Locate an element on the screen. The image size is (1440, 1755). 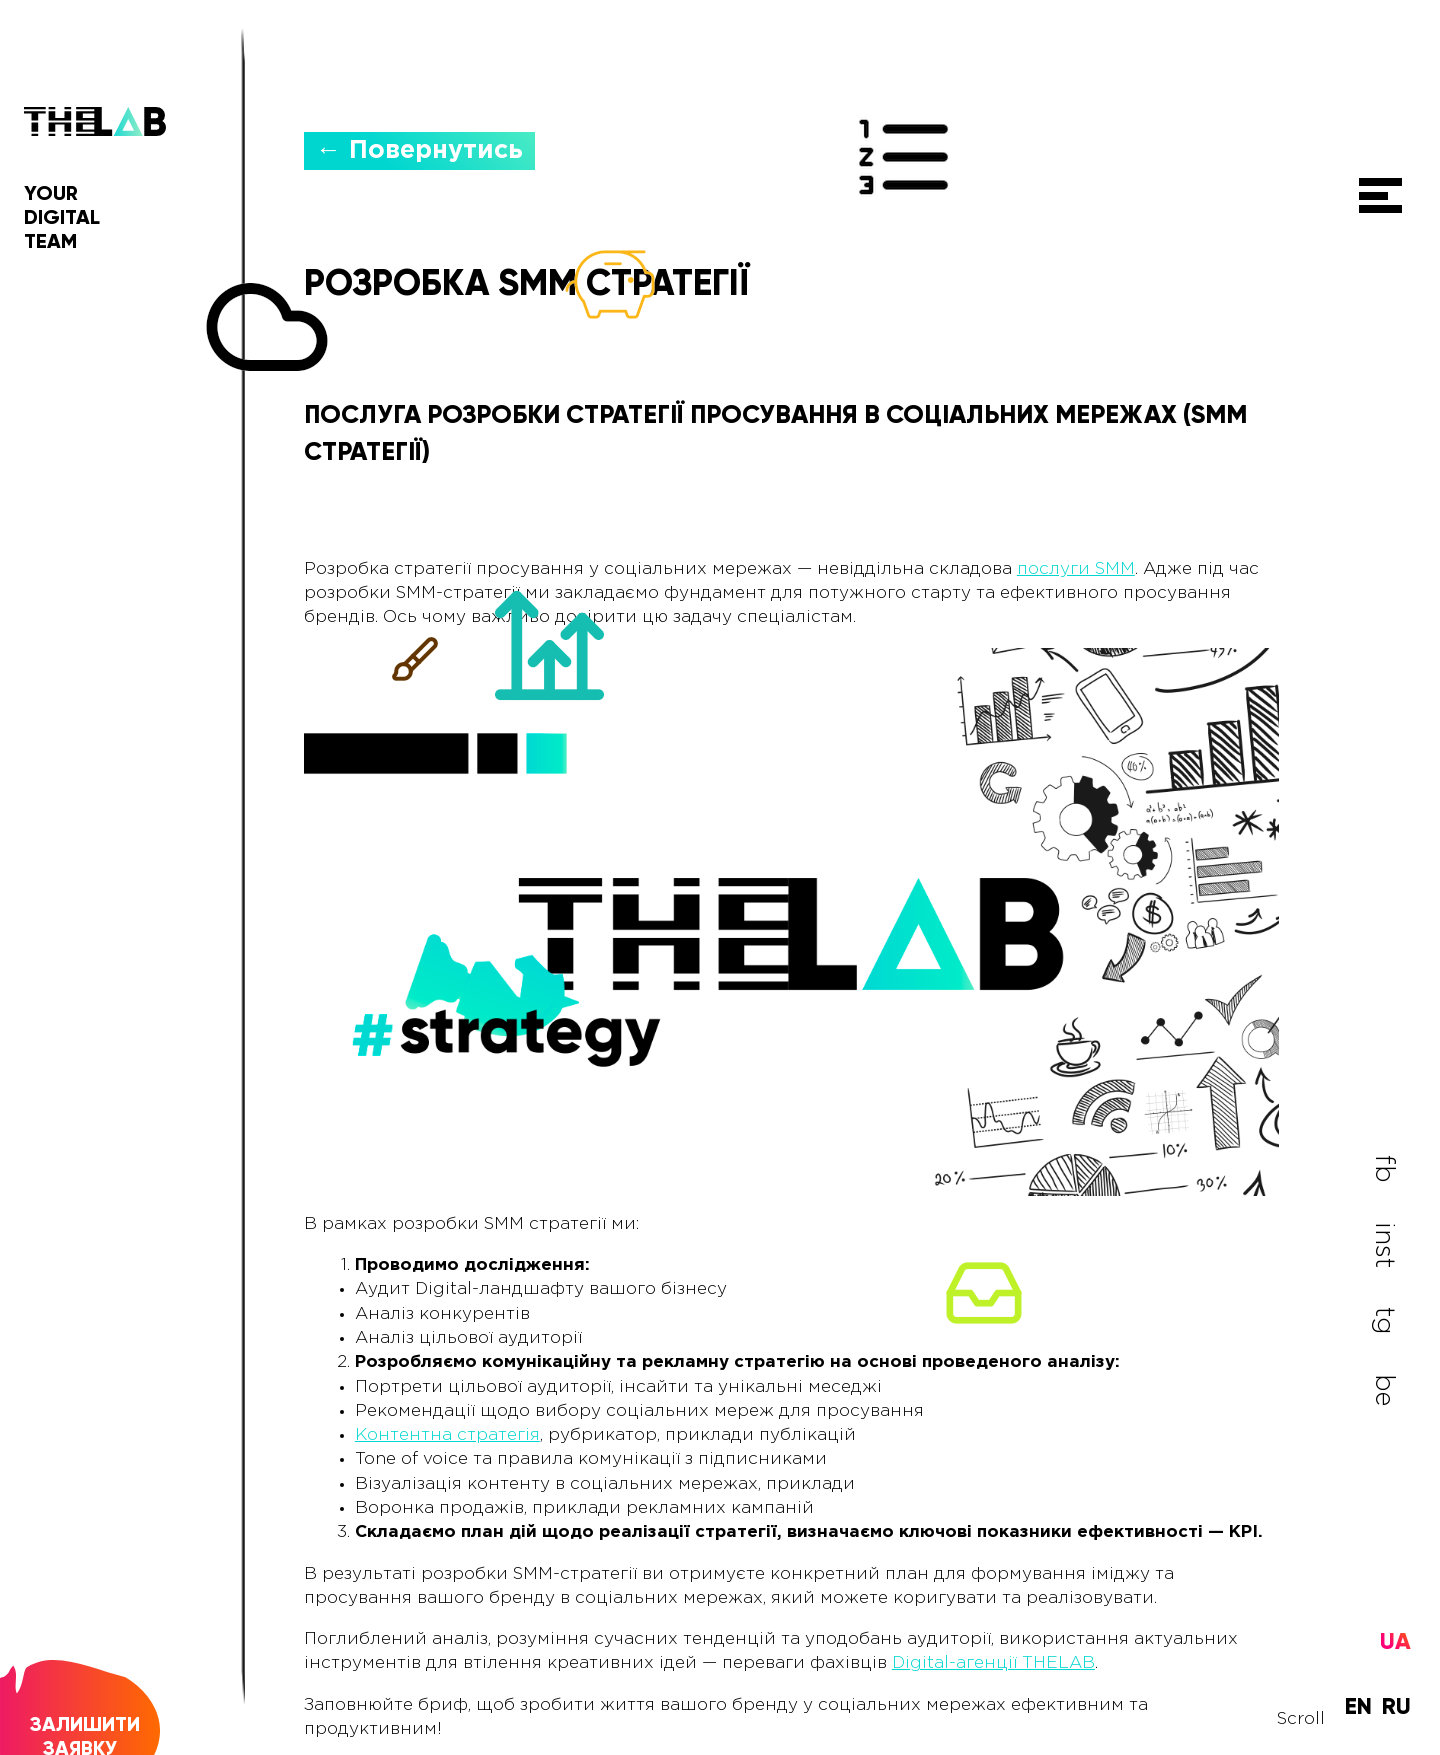
view your inbox is located at coordinates (984, 1293).